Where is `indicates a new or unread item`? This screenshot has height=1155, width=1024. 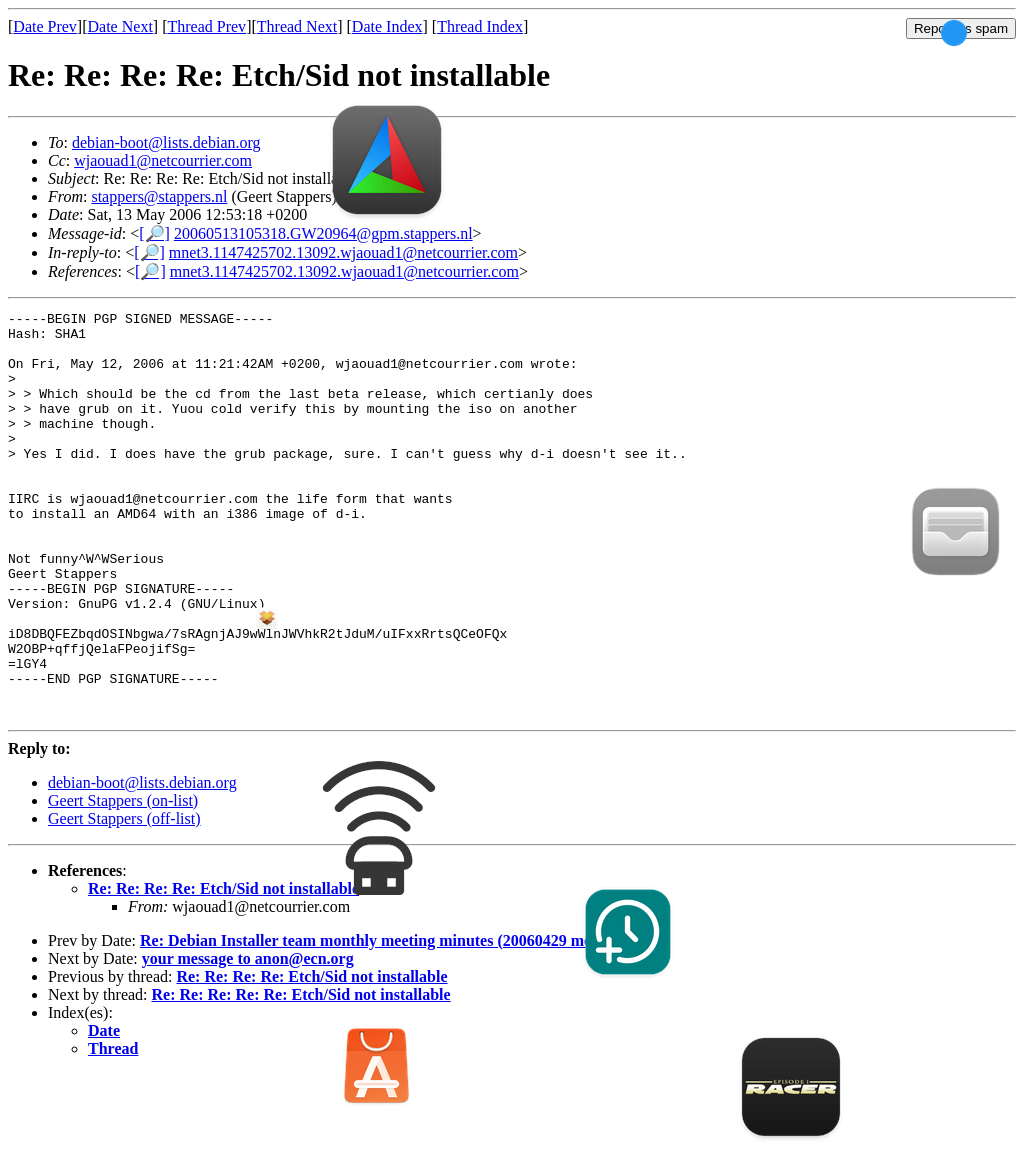
indicates a new or unread item is located at coordinates (954, 33).